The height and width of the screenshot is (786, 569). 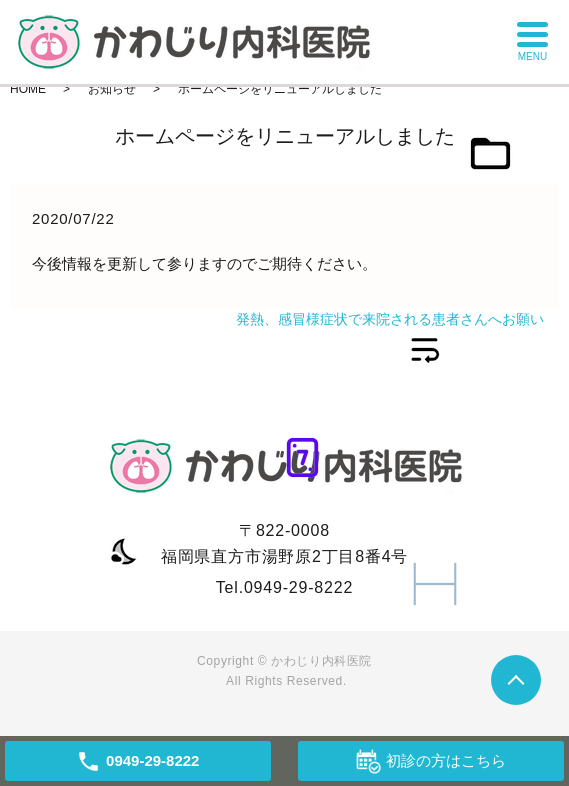 What do you see at coordinates (490, 153) in the screenshot?
I see `open a folder to view its contents` at bounding box center [490, 153].